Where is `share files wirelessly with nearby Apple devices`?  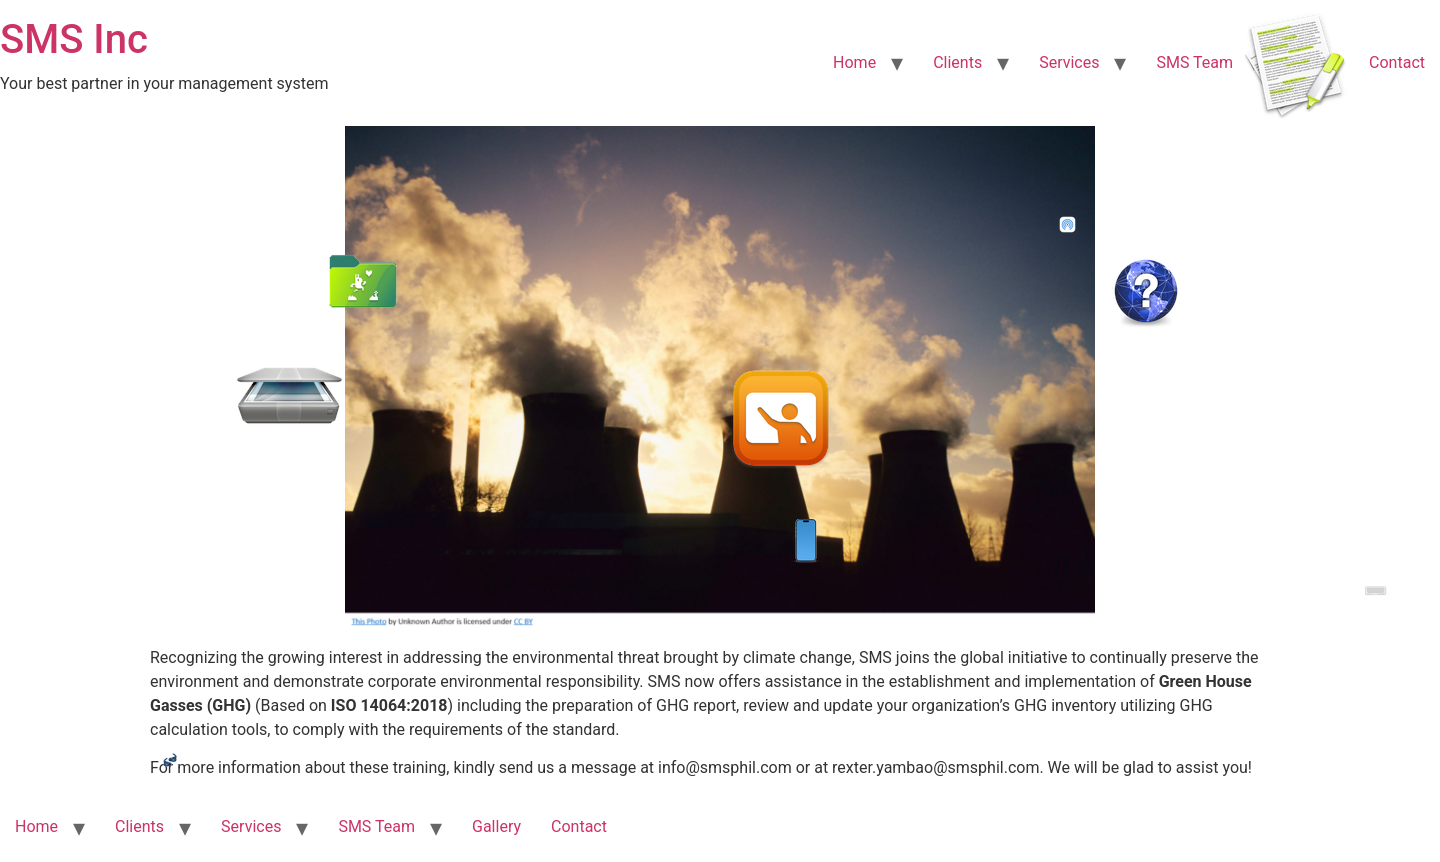
share files wirelessly with nearby Apple devices is located at coordinates (1067, 224).